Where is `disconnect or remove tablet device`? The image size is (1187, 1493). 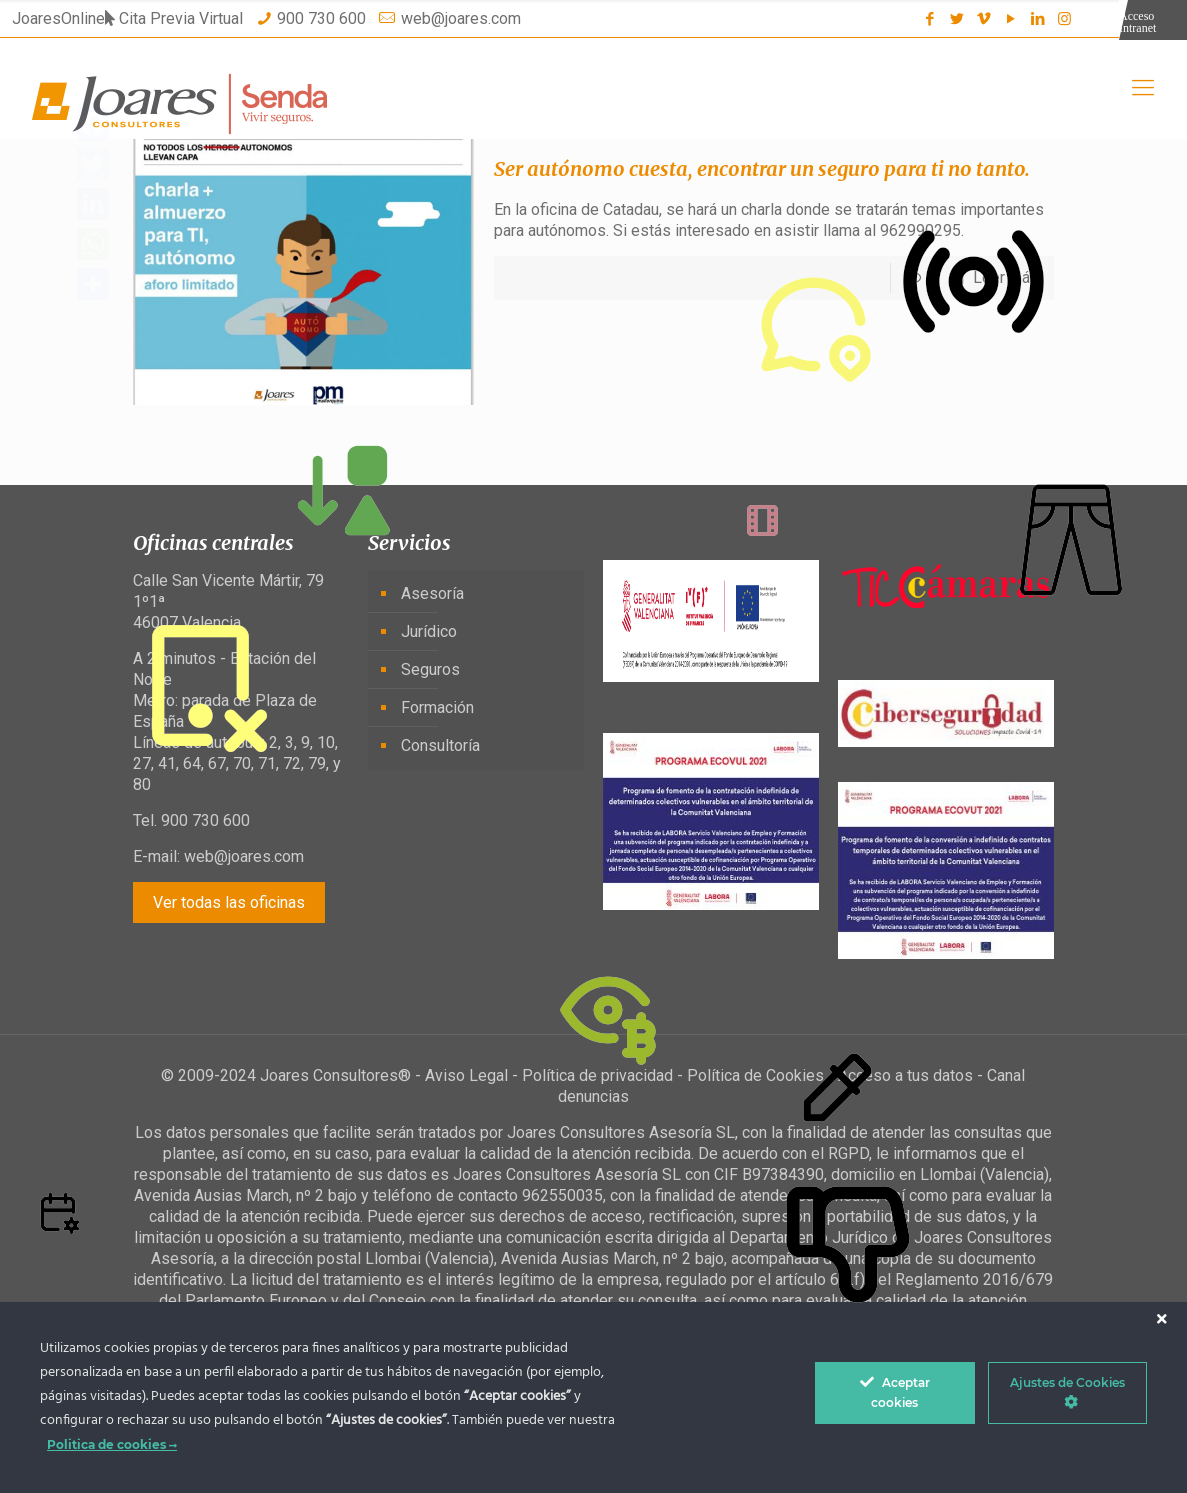 disconnect or remove tablet device is located at coordinates (200, 685).